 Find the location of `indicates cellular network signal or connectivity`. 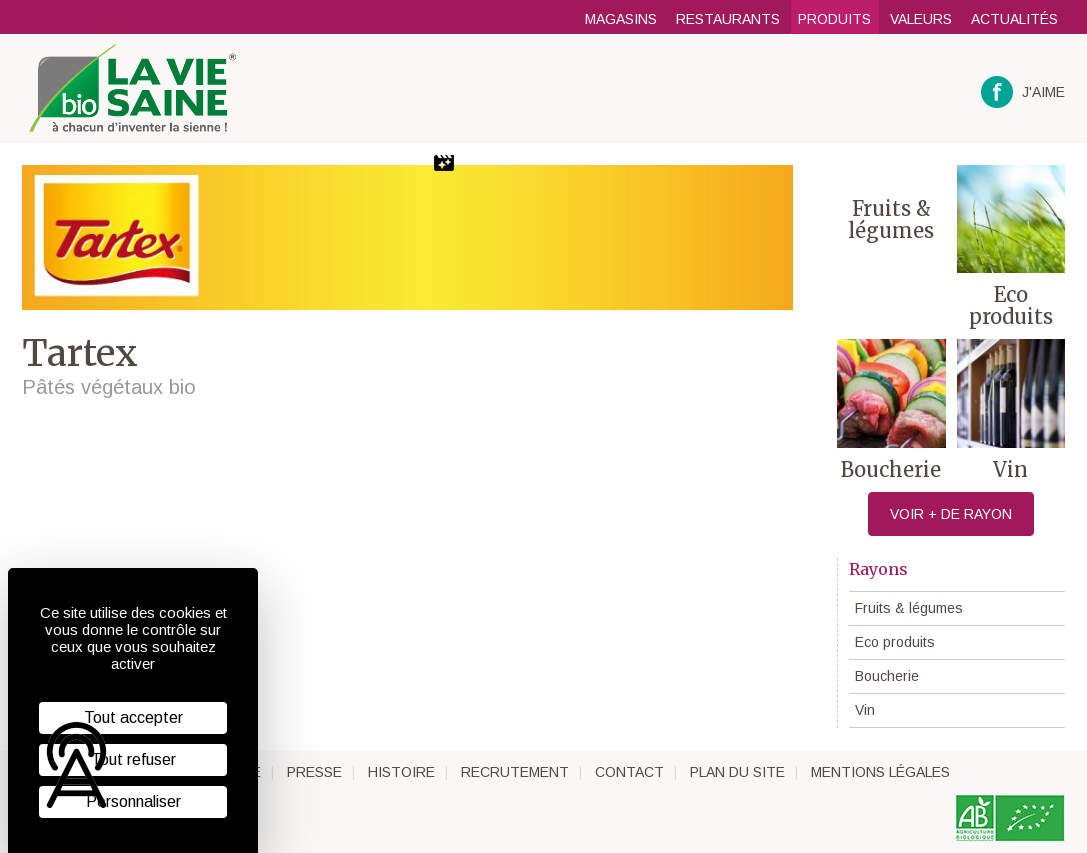

indicates cellular network signal or connectivity is located at coordinates (76, 766).